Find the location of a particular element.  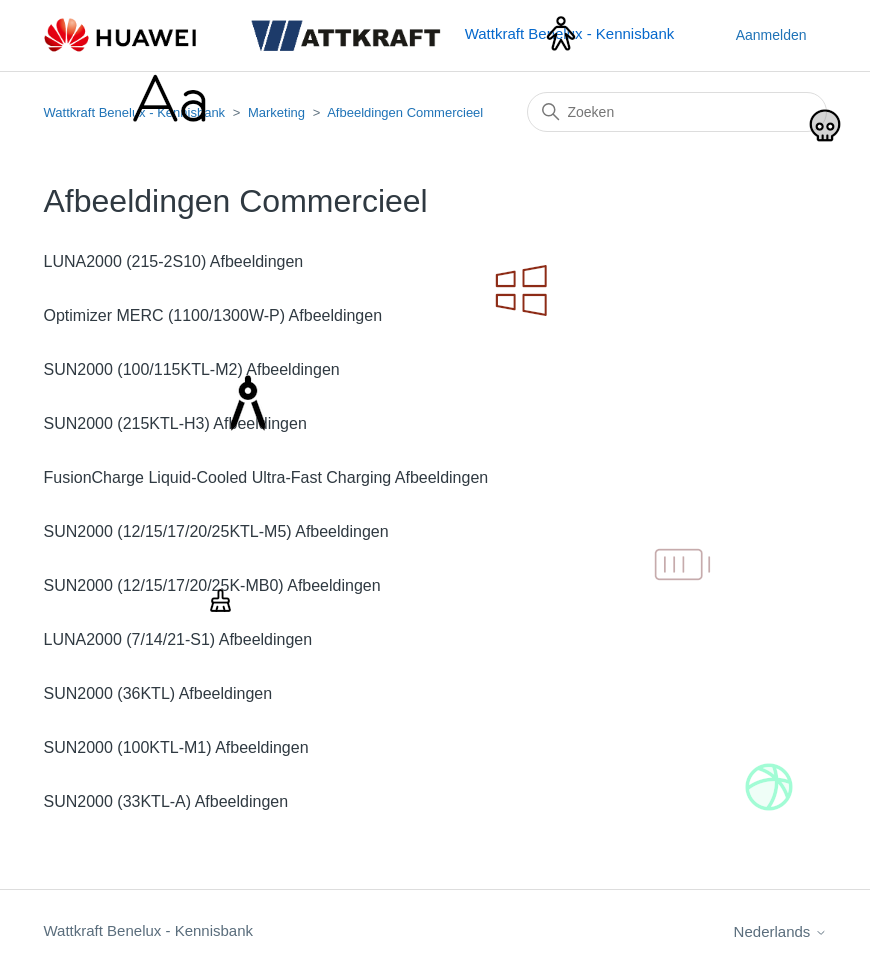

adjust font or text size settings is located at coordinates (170, 99).